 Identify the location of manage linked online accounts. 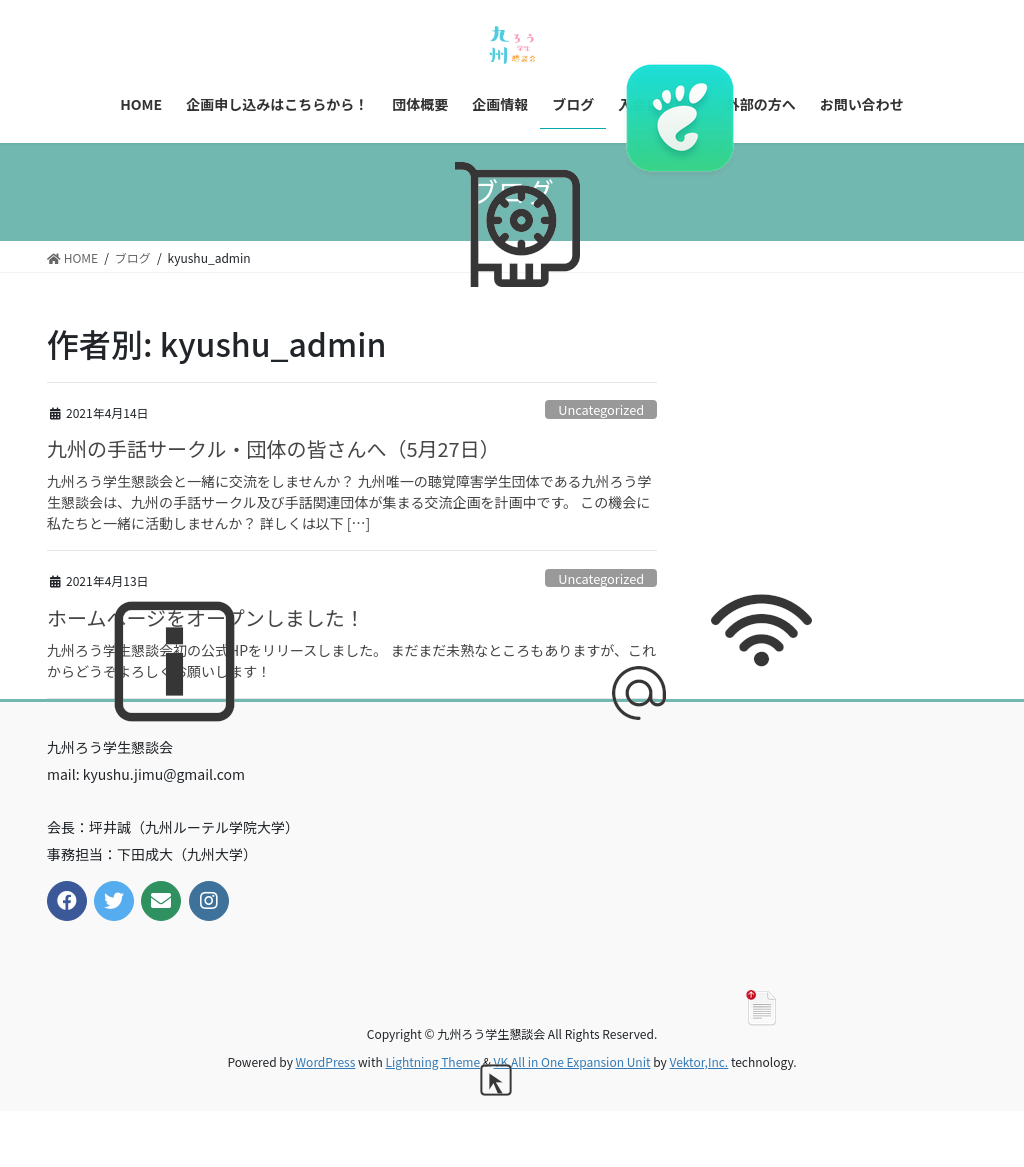
(639, 693).